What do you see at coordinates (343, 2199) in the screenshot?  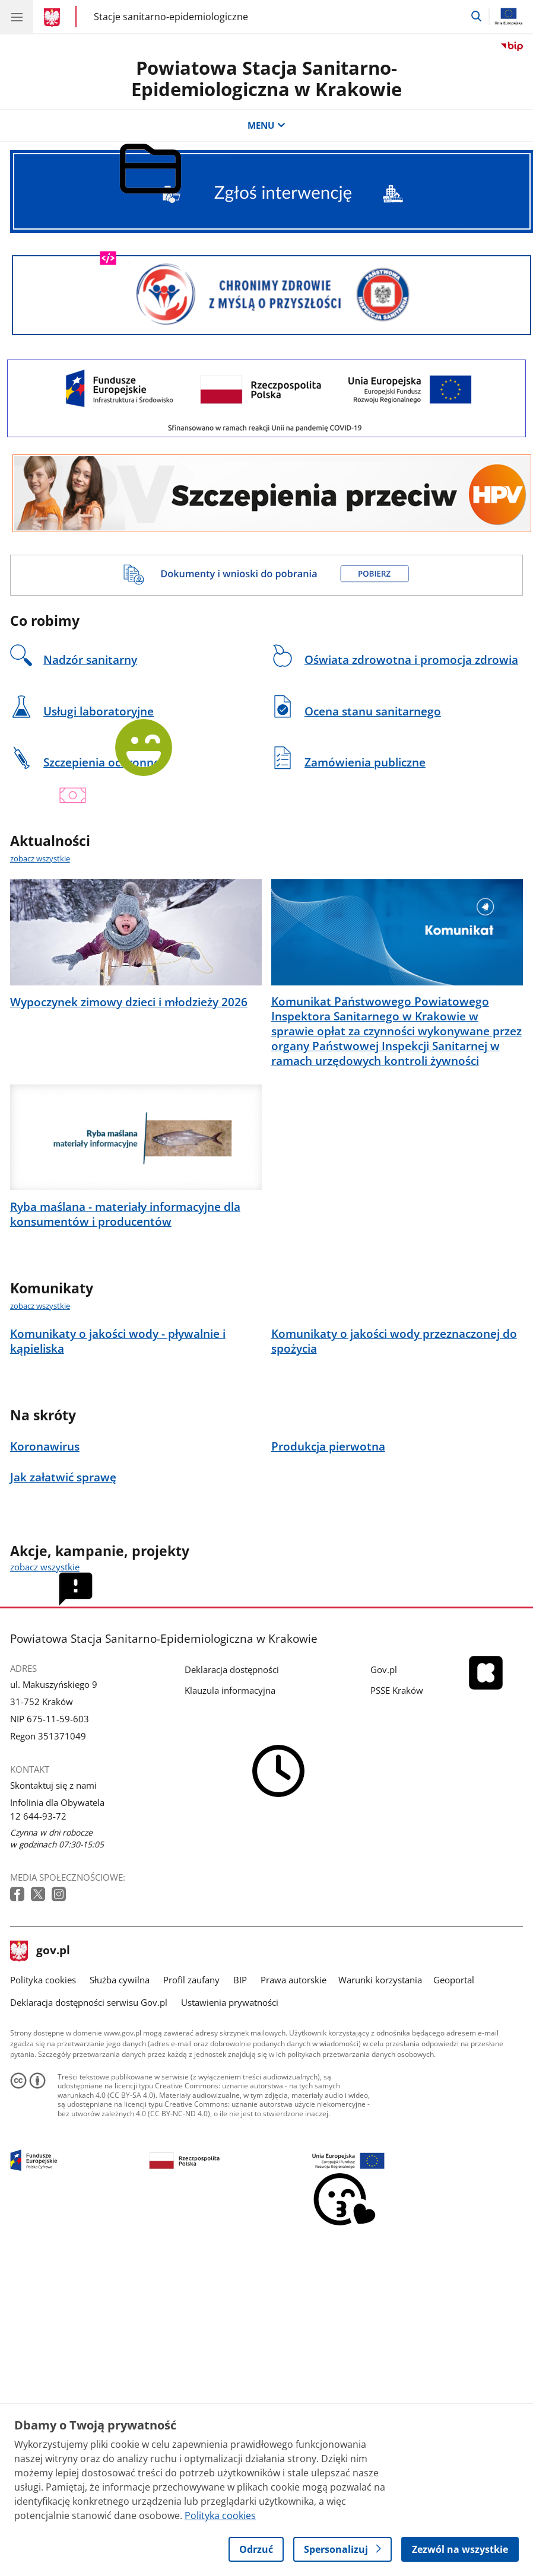 I see `send a kiss or flirty reaction` at bounding box center [343, 2199].